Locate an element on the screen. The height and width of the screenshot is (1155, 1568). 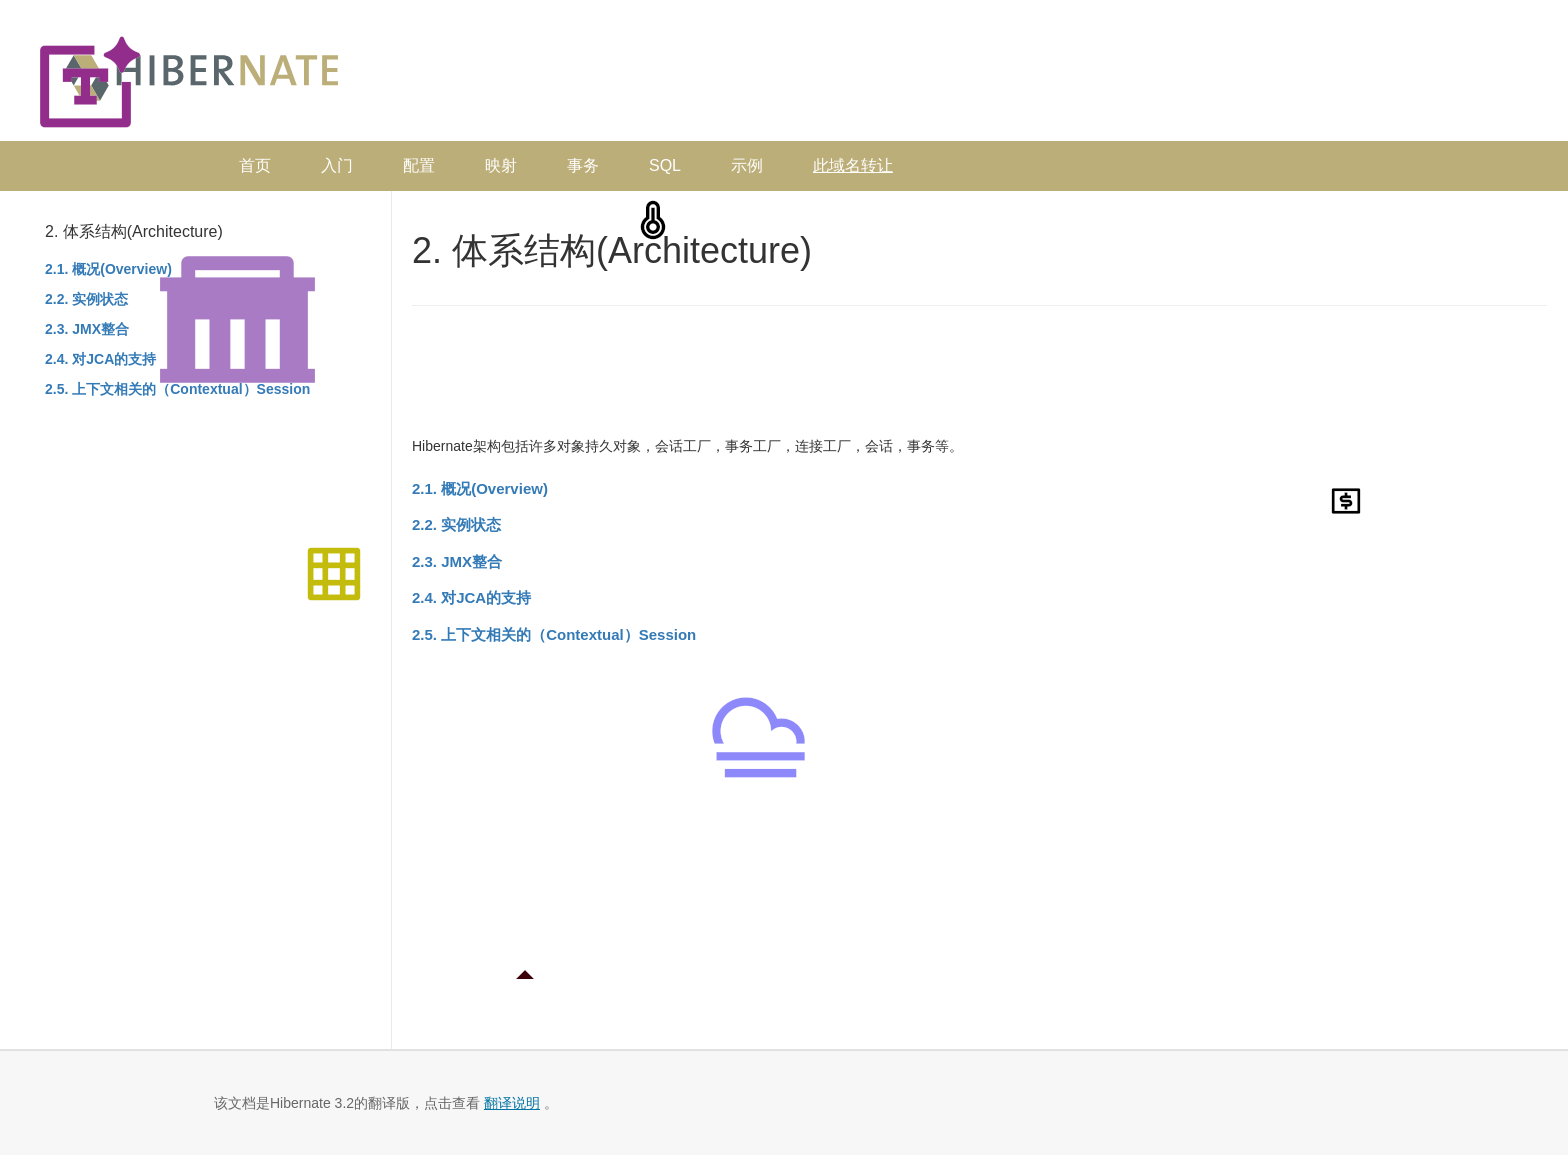
switch to grid view layout is located at coordinates (334, 574).